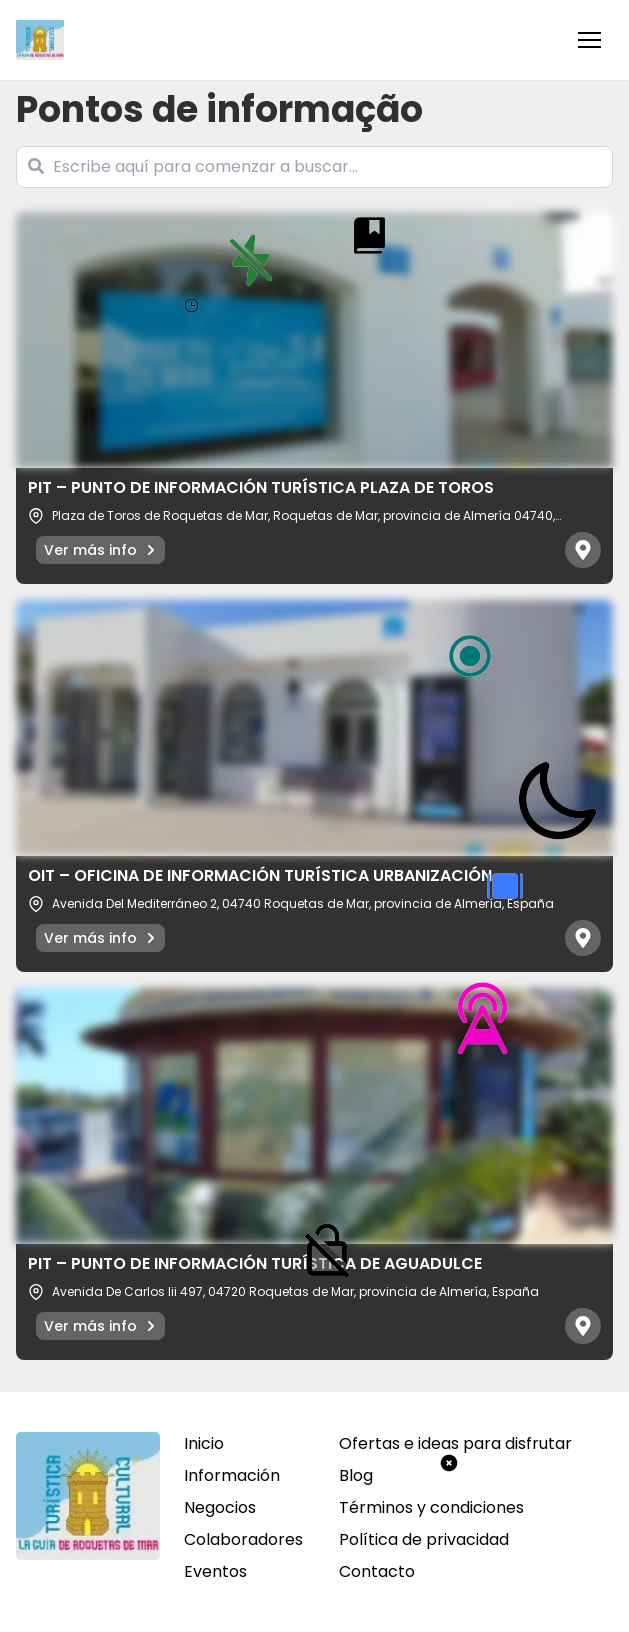  Describe the element at coordinates (449, 1463) in the screenshot. I see `close or dismiss a dialog` at that location.